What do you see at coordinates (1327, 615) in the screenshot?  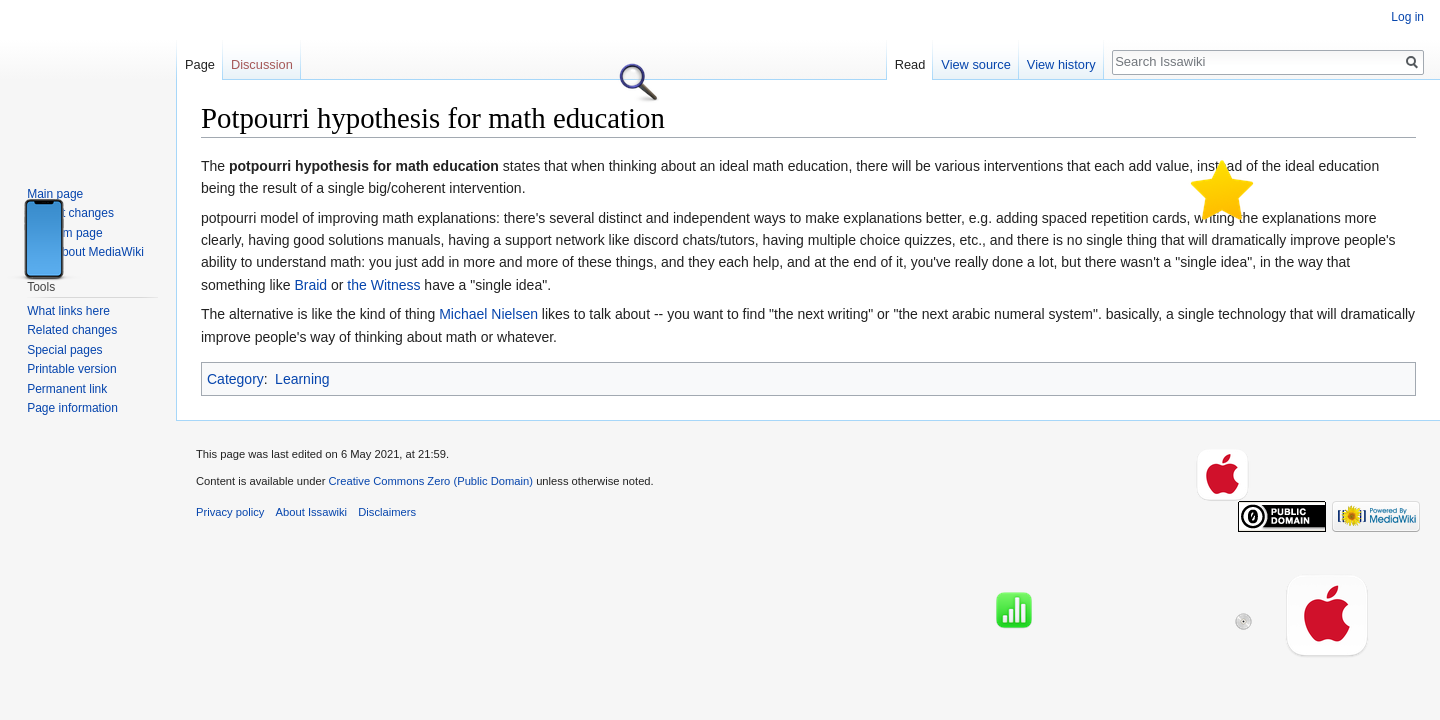 I see `access AppleCare support for your Mac` at bounding box center [1327, 615].